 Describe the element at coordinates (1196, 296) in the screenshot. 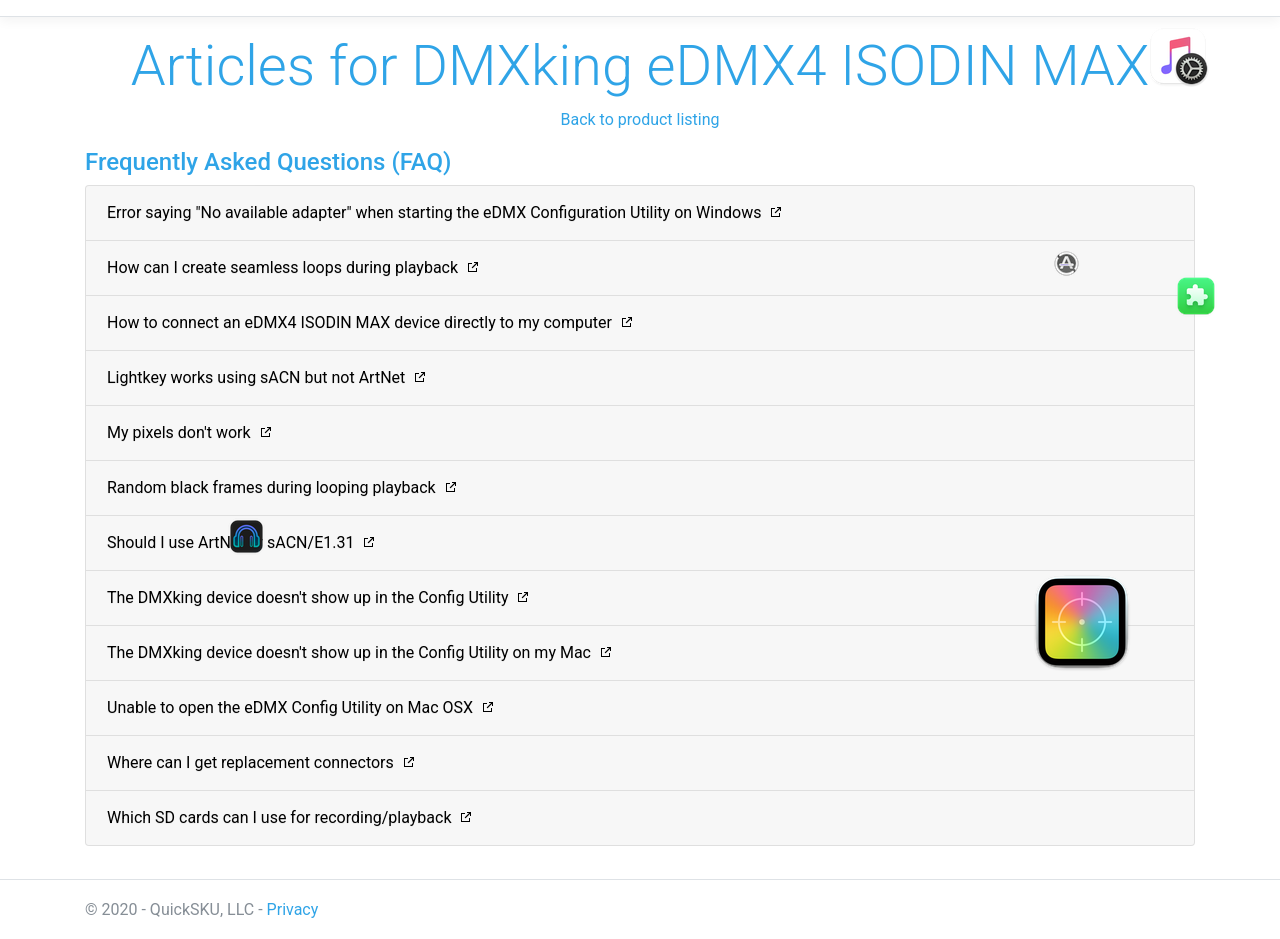

I see `open browser extensions manager` at that location.